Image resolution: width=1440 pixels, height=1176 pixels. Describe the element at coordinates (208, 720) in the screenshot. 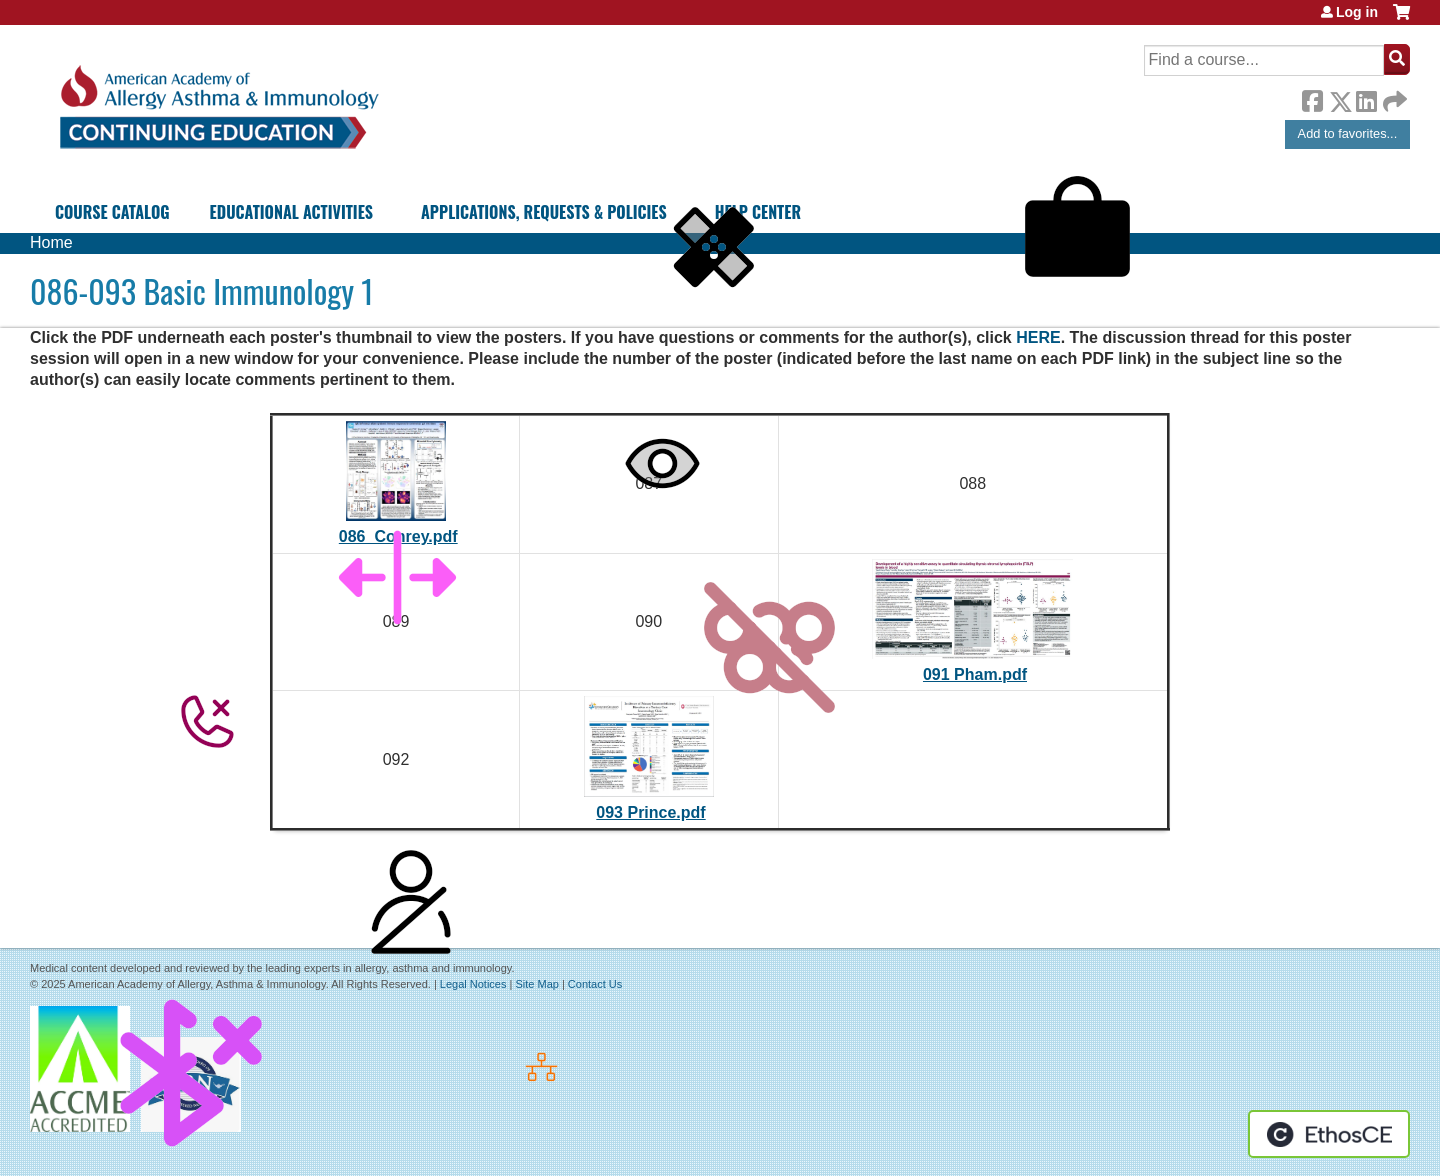

I see `end or decline a phone call` at that location.